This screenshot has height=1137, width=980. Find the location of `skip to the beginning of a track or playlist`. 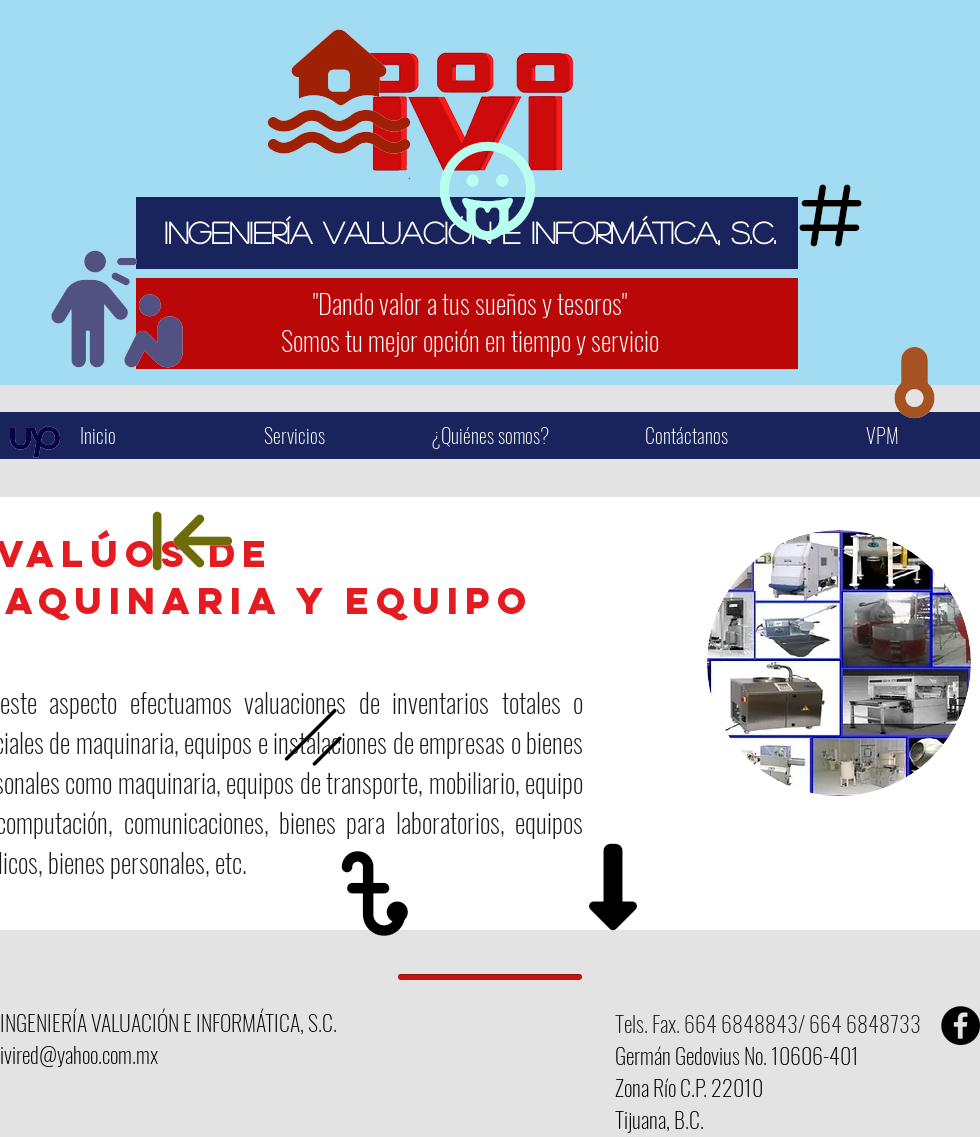

skip to the beginning of a track or playlist is located at coordinates (191, 541).